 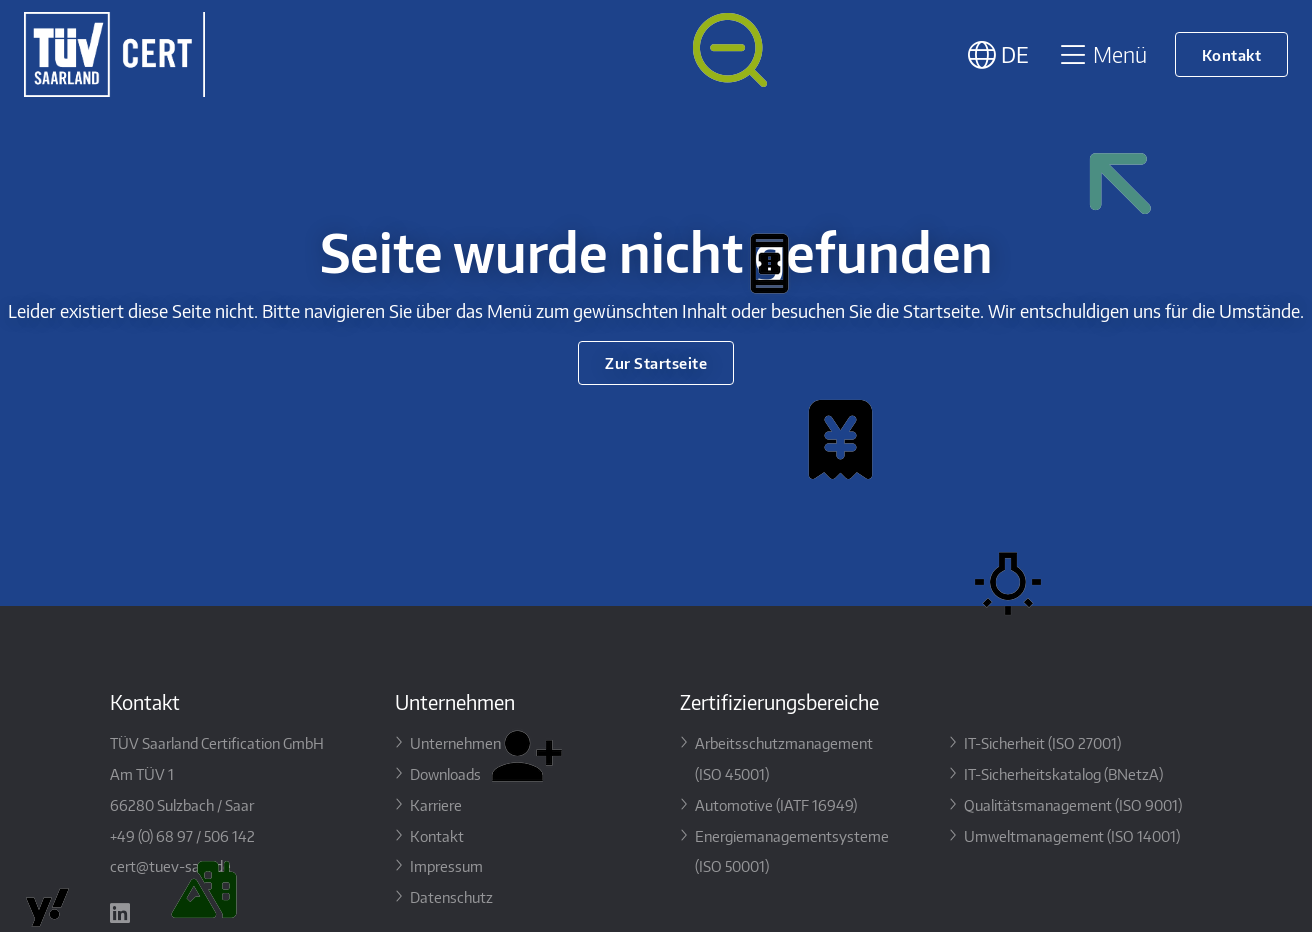 I want to click on explore outdoor and urban destinations, so click(x=204, y=889).